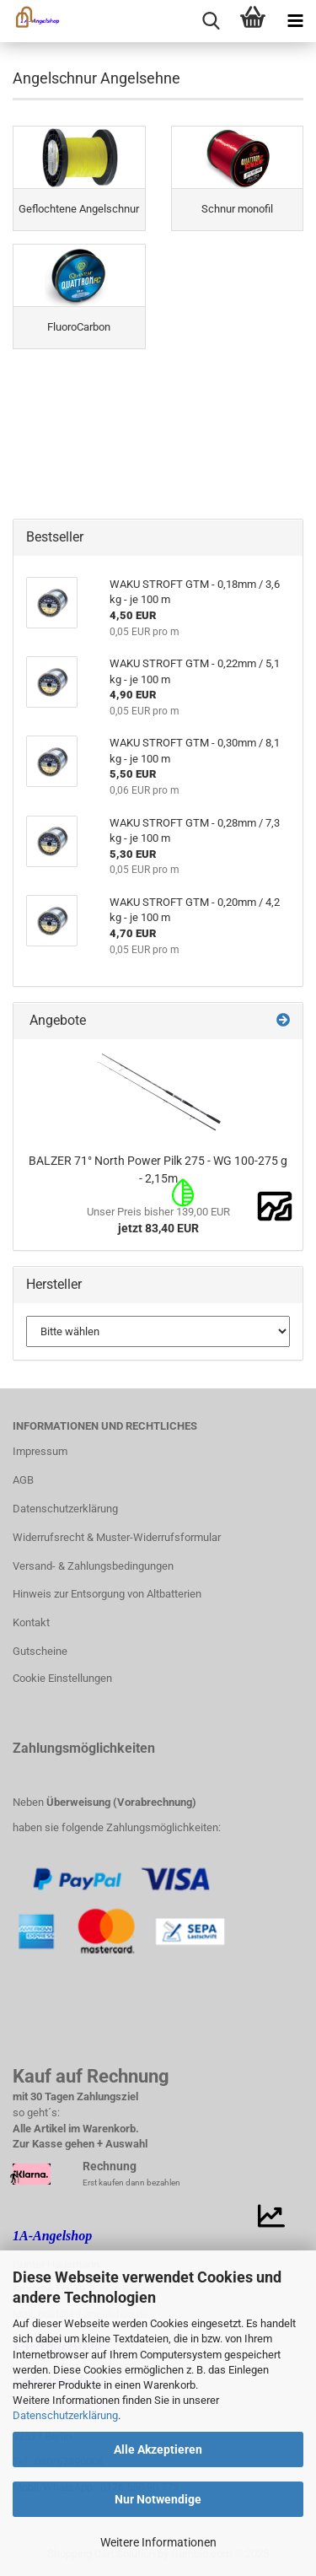 Image resolution: width=316 pixels, height=2576 pixels. What do you see at coordinates (271, 2216) in the screenshot?
I see `view analytics or performance metrics` at bounding box center [271, 2216].